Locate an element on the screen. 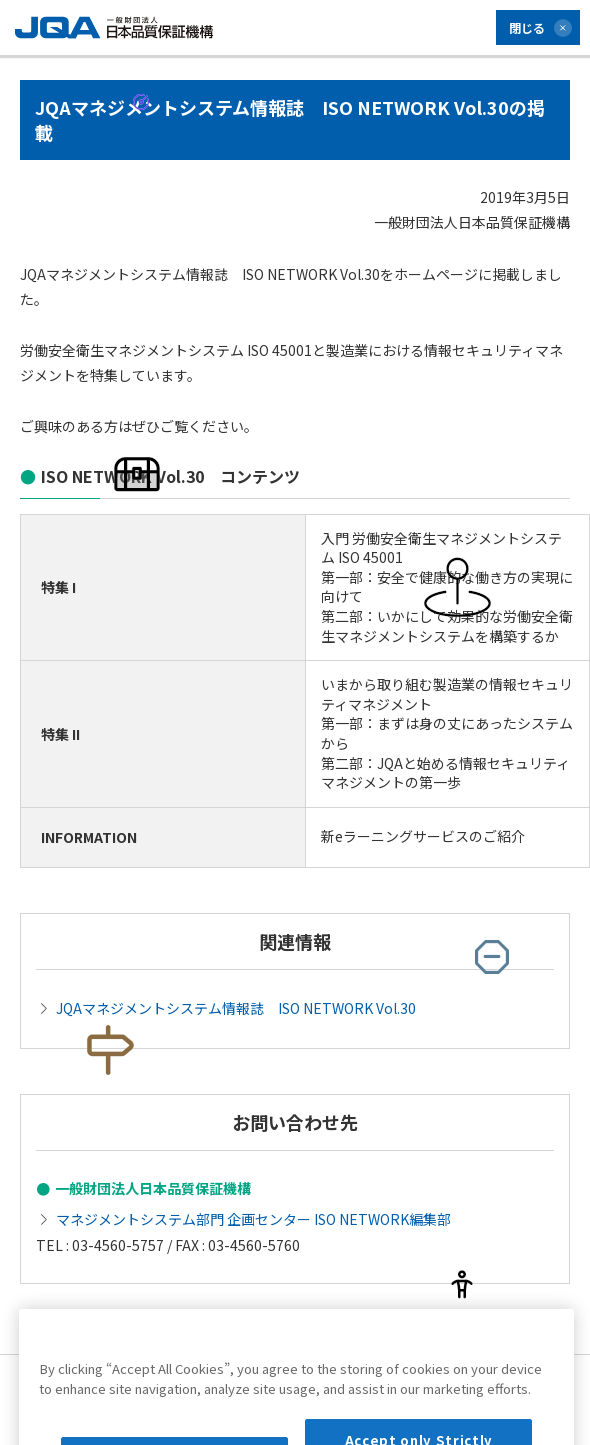 The width and height of the screenshot is (590, 1445). indicates blocked or restricted content is located at coordinates (492, 957).